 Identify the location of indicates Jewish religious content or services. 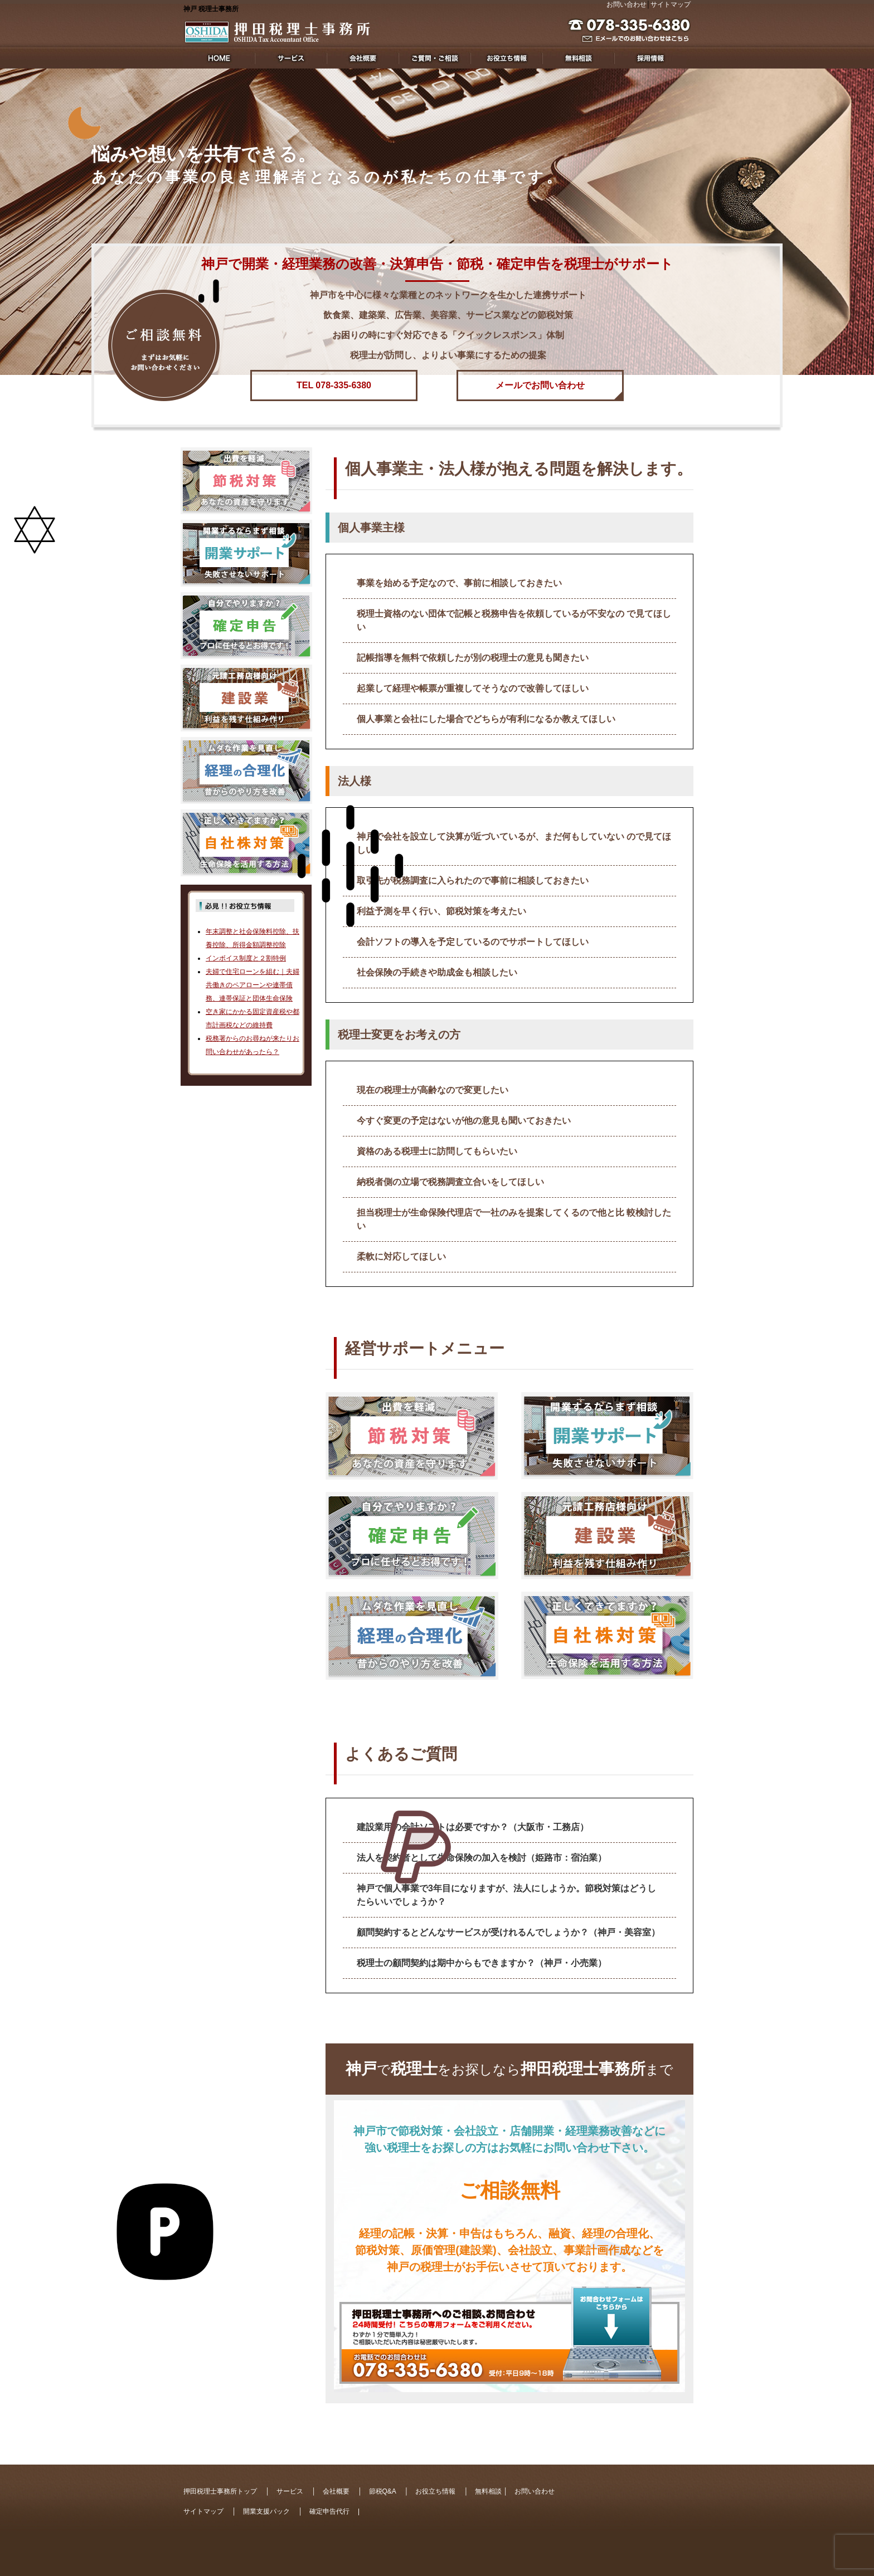
(35, 530).